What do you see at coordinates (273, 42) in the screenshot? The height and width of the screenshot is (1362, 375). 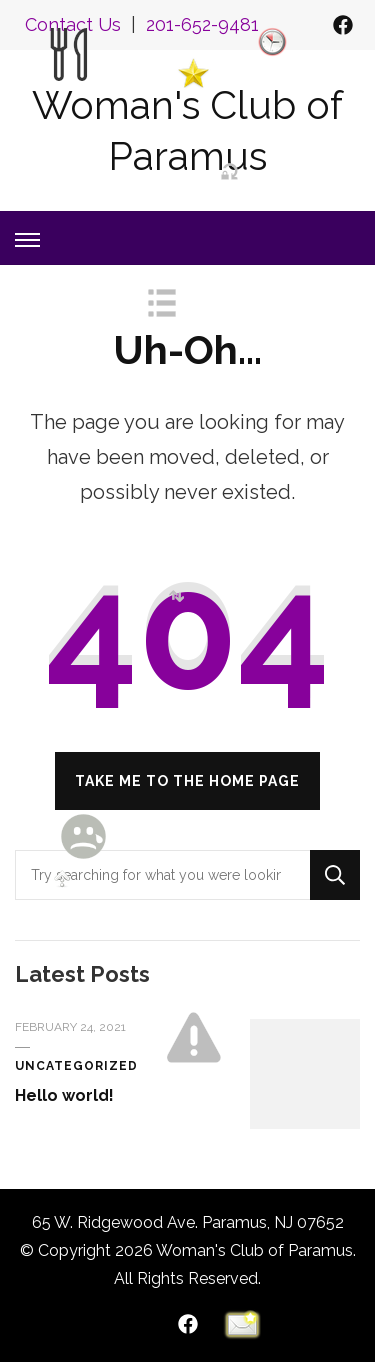 I see `indicates an upcoming appointment or event` at bounding box center [273, 42].